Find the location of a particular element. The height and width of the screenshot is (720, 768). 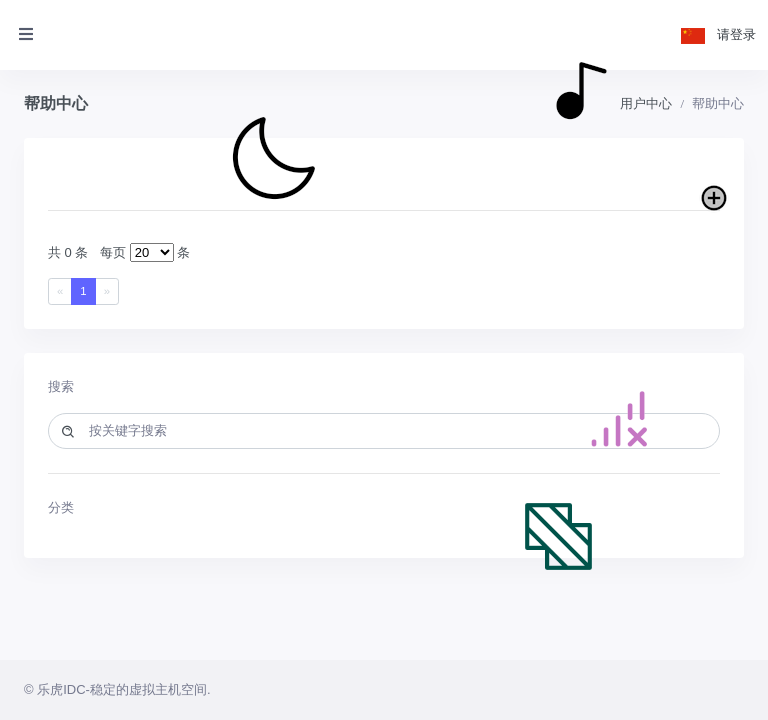

toggle dark mode or night theme is located at coordinates (271, 160).